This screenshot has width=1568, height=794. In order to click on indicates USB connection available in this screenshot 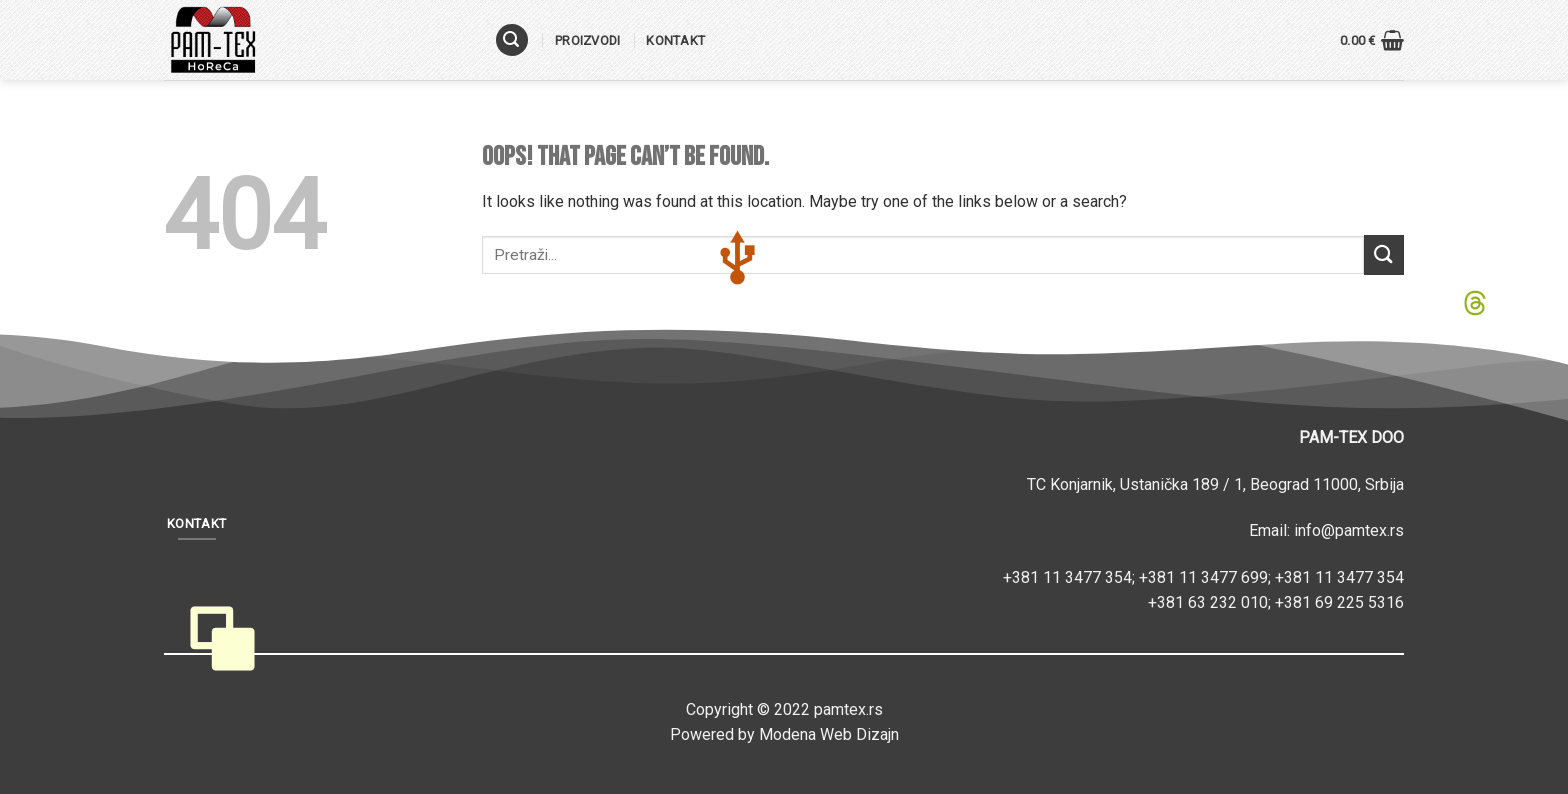, I will do `click(737, 257)`.